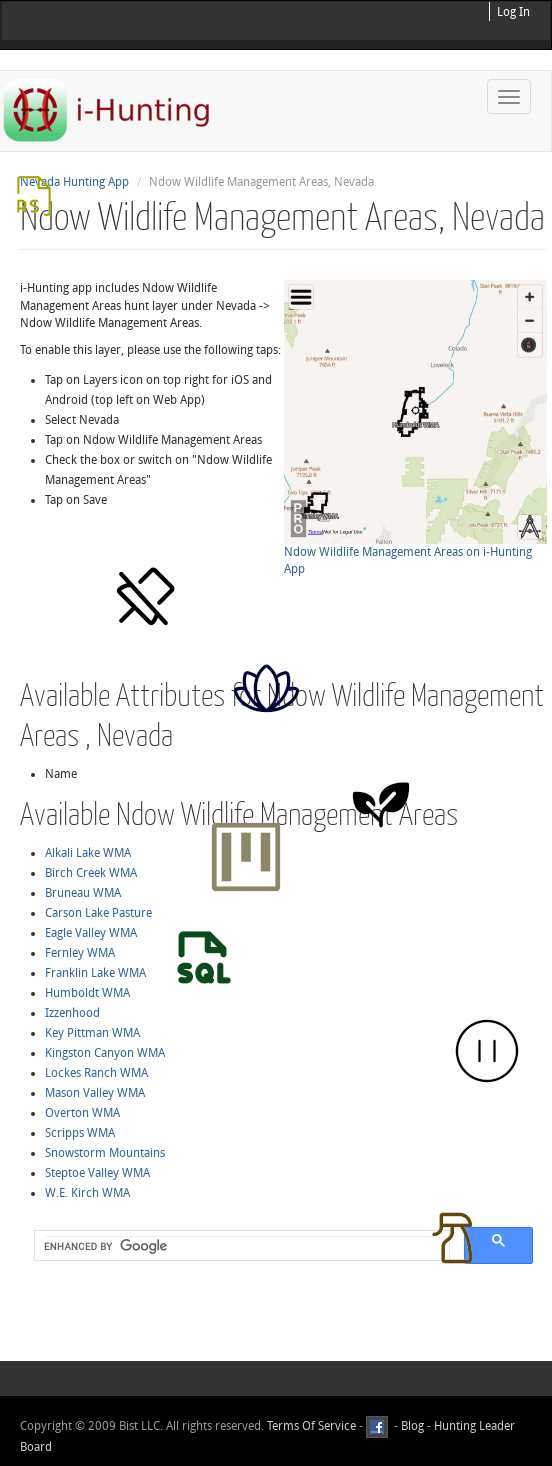 The width and height of the screenshot is (552, 1466). Describe the element at coordinates (202, 959) in the screenshot. I see `open or view an SQL database file` at that location.